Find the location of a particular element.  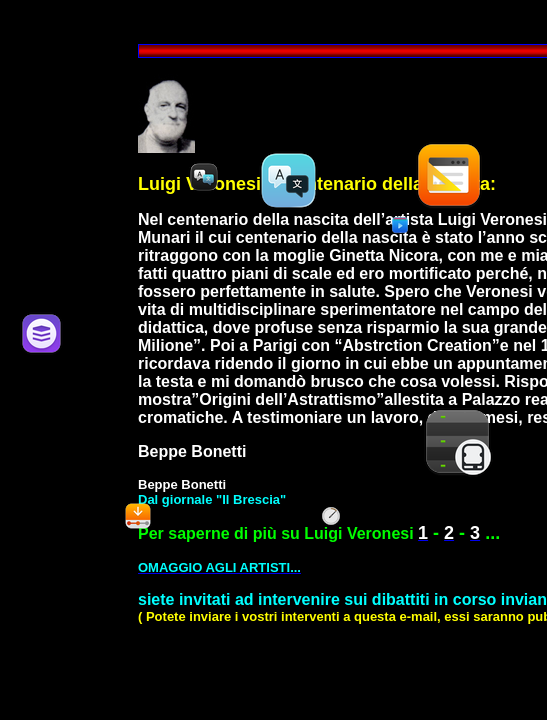

open stack app for organizing files or content is located at coordinates (41, 333).